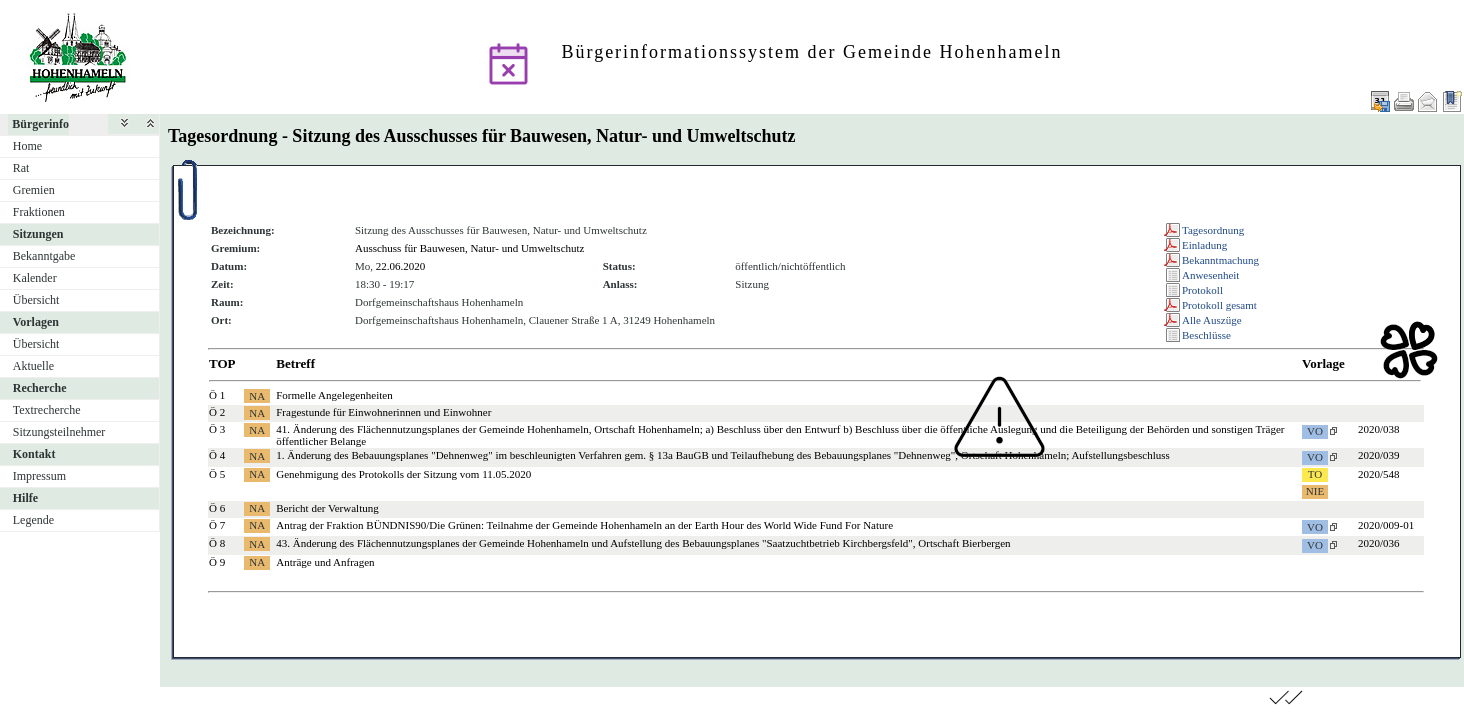 The image size is (1464, 720). What do you see at coordinates (1409, 350) in the screenshot?
I see `link to 4chan website or community` at bounding box center [1409, 350].